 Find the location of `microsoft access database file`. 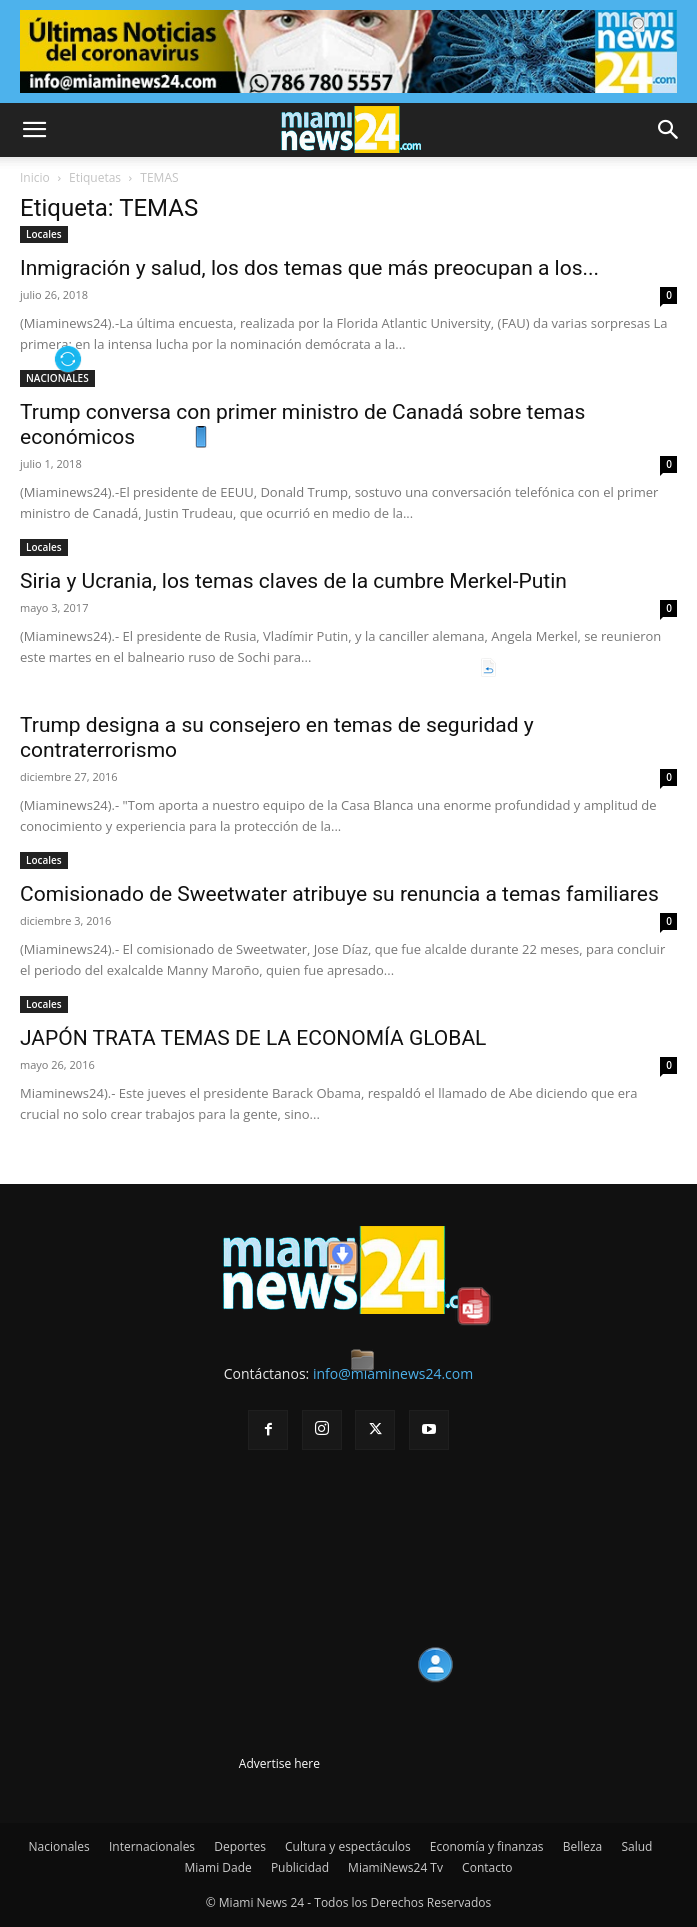

microsoft access database file is located at coordinates (474, 1306).